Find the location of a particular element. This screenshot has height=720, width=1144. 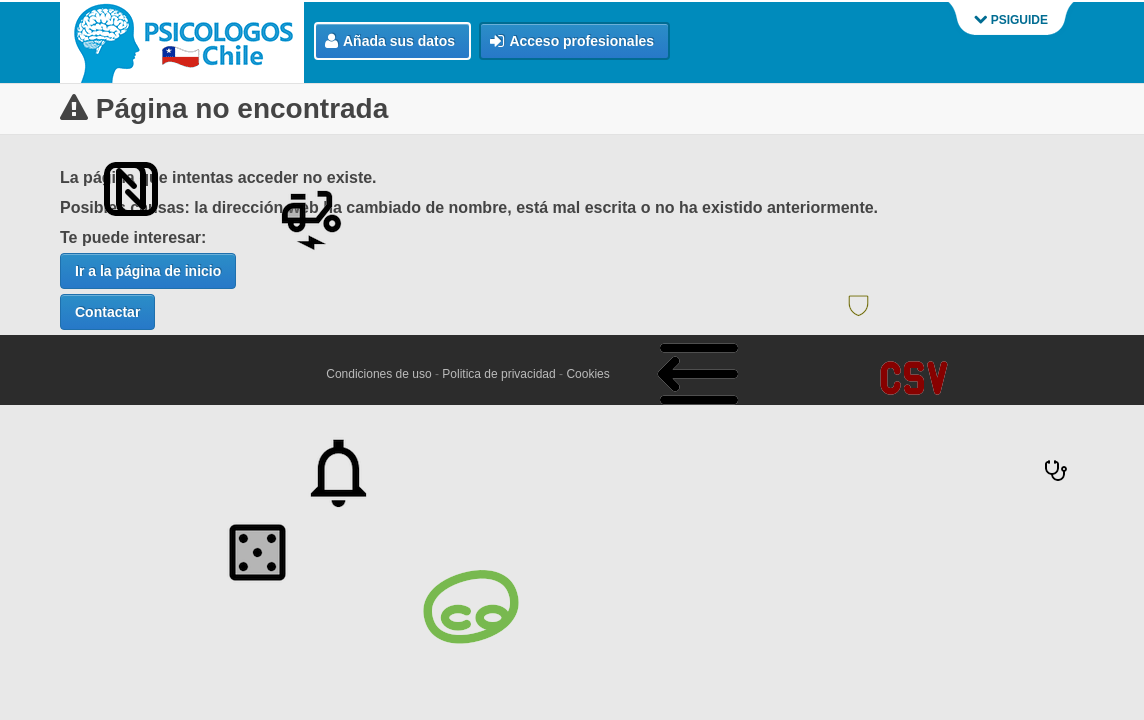

open cohost social media app is located at coordinates (471, 609).